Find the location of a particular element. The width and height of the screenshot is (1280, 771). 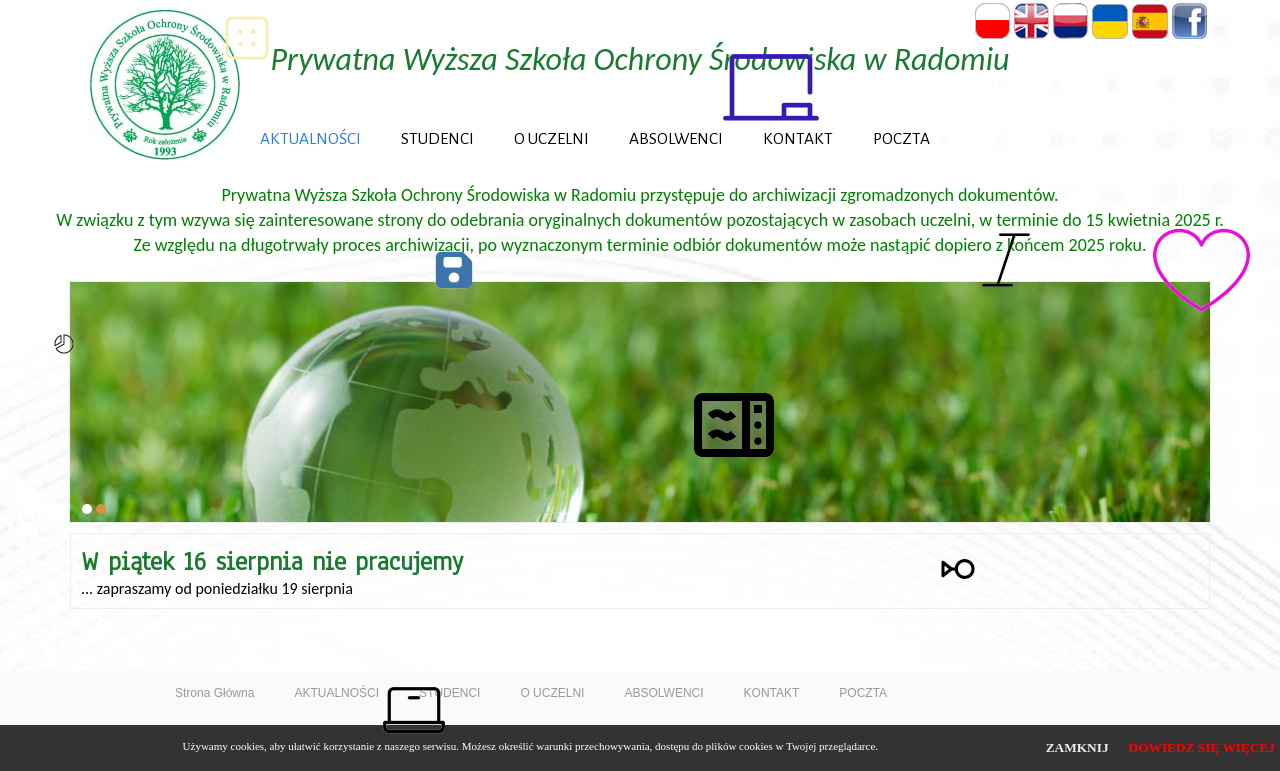

add to favorites is located at coordinates (1201, 266).